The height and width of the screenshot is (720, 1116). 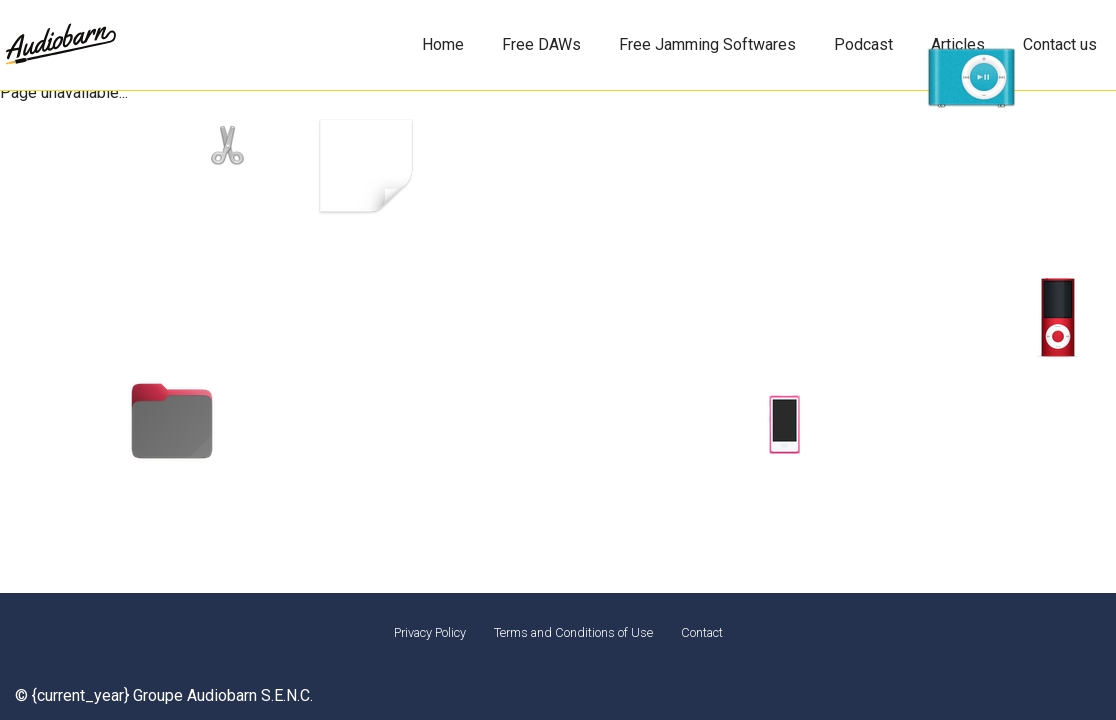 I want to click on iPod shuffle device connected, so click(x=971, y=61).